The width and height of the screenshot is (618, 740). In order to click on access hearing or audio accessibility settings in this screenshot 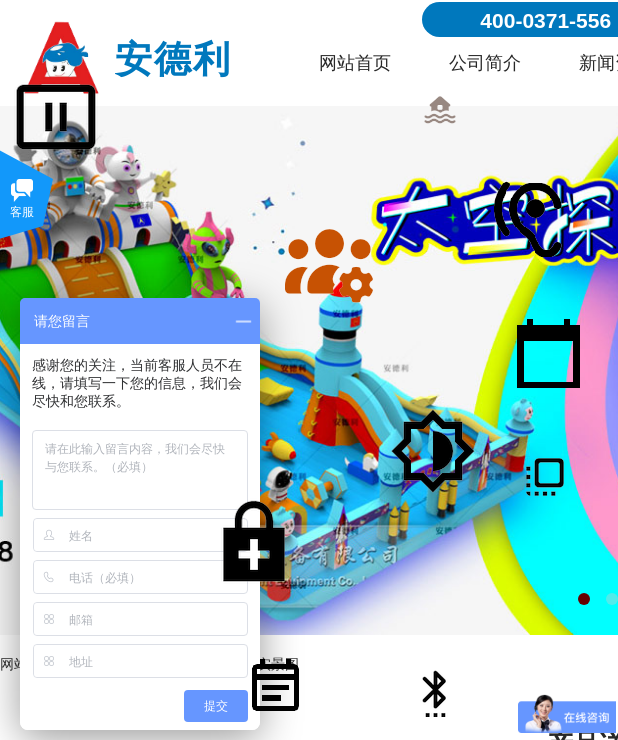, I will do `click(528, 220)`.